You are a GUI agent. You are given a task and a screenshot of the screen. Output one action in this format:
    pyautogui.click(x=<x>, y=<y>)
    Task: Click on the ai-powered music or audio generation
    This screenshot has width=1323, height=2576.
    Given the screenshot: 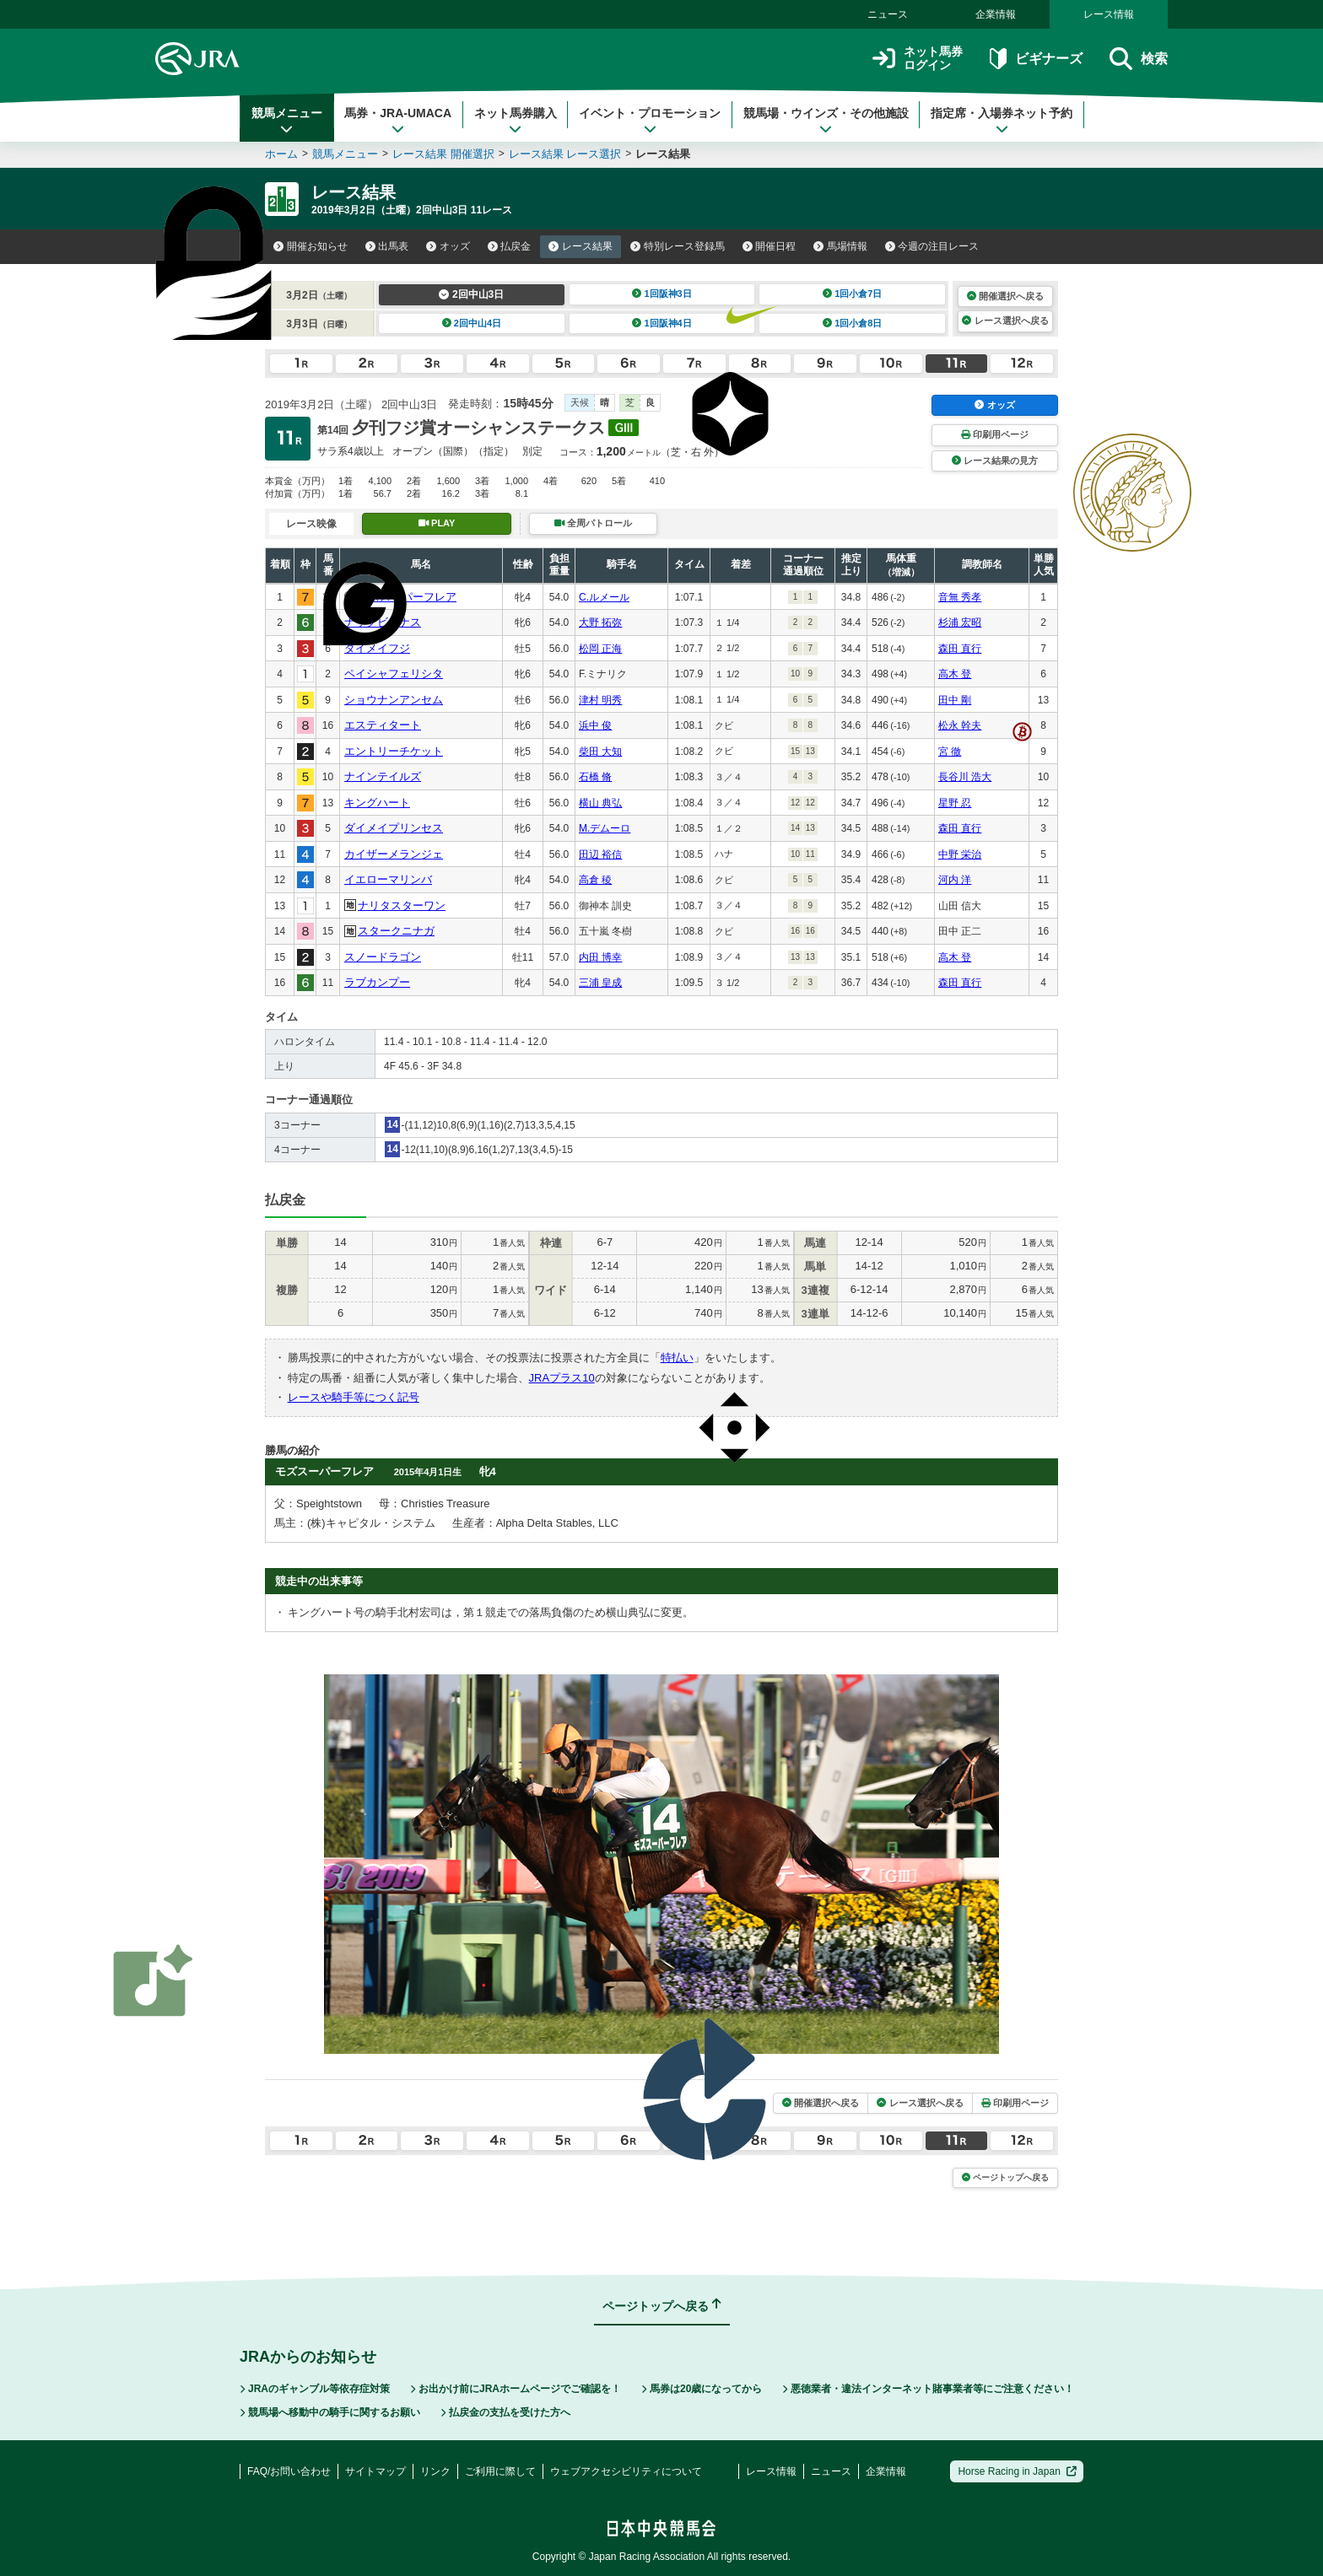 What is the action you would take?
    pyautogui.click(x=149, y=1984)
    